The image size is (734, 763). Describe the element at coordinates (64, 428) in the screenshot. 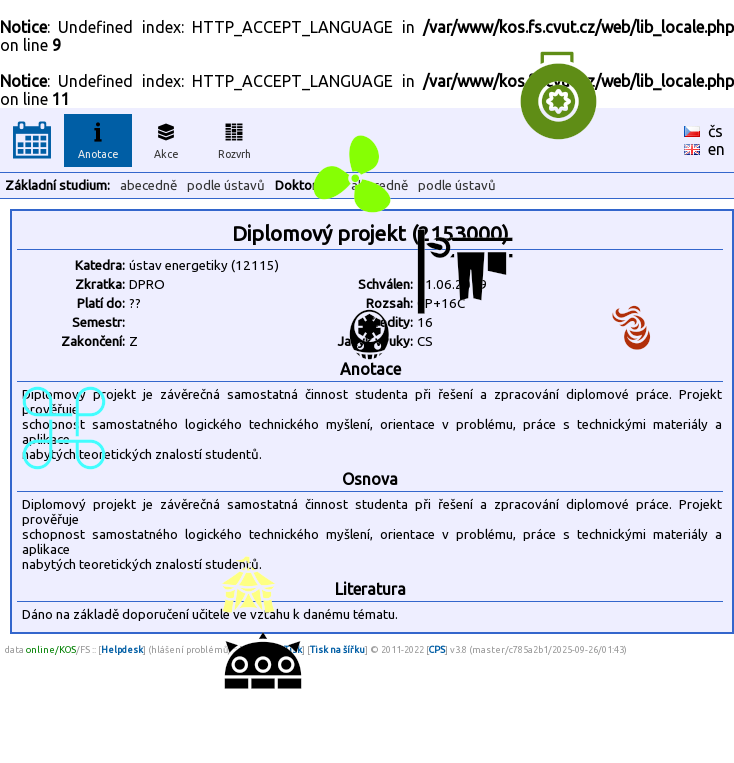

I see `command key modifier (mac keyboard shortcut)` at that location.